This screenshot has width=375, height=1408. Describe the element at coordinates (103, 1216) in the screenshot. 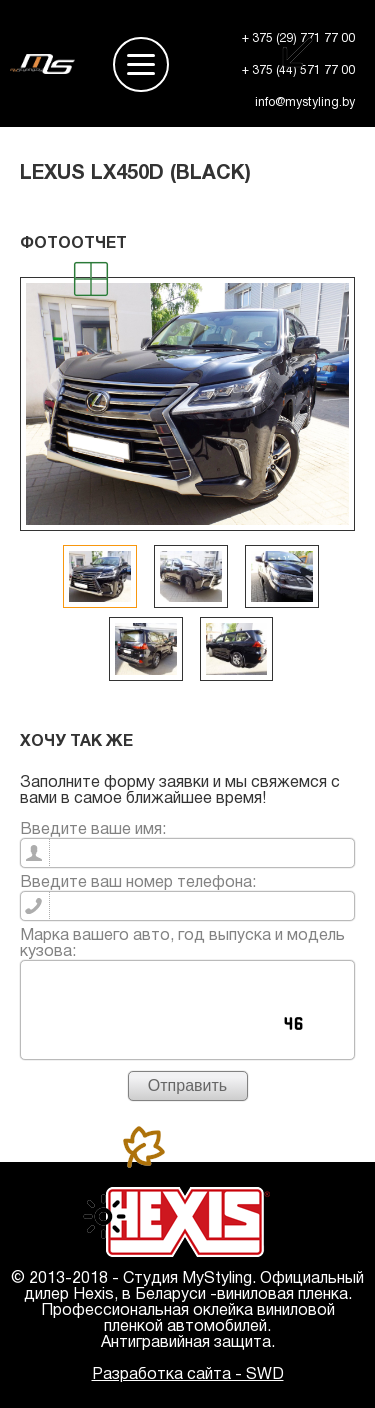

I see `increase screen brightness` at that location.